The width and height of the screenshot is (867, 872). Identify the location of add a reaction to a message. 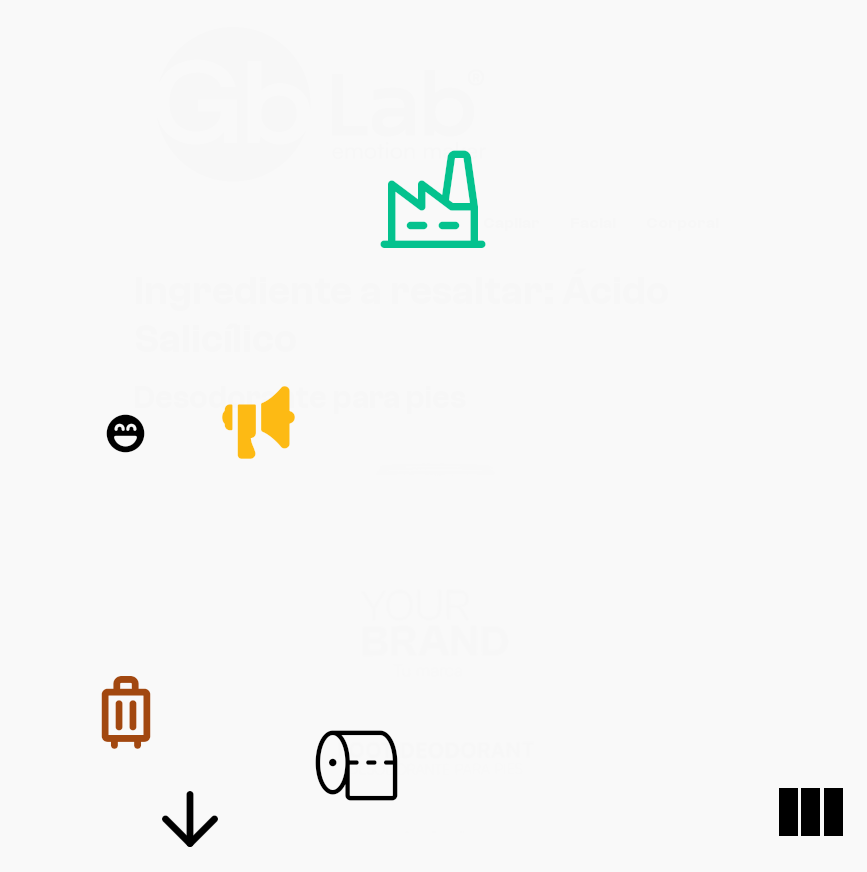
(125, 433).